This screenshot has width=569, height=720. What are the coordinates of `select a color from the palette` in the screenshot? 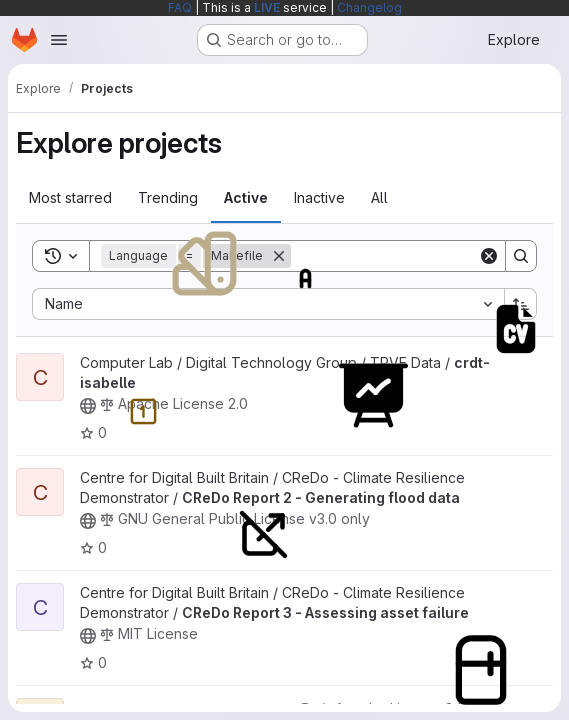 It's located at (204, 263).